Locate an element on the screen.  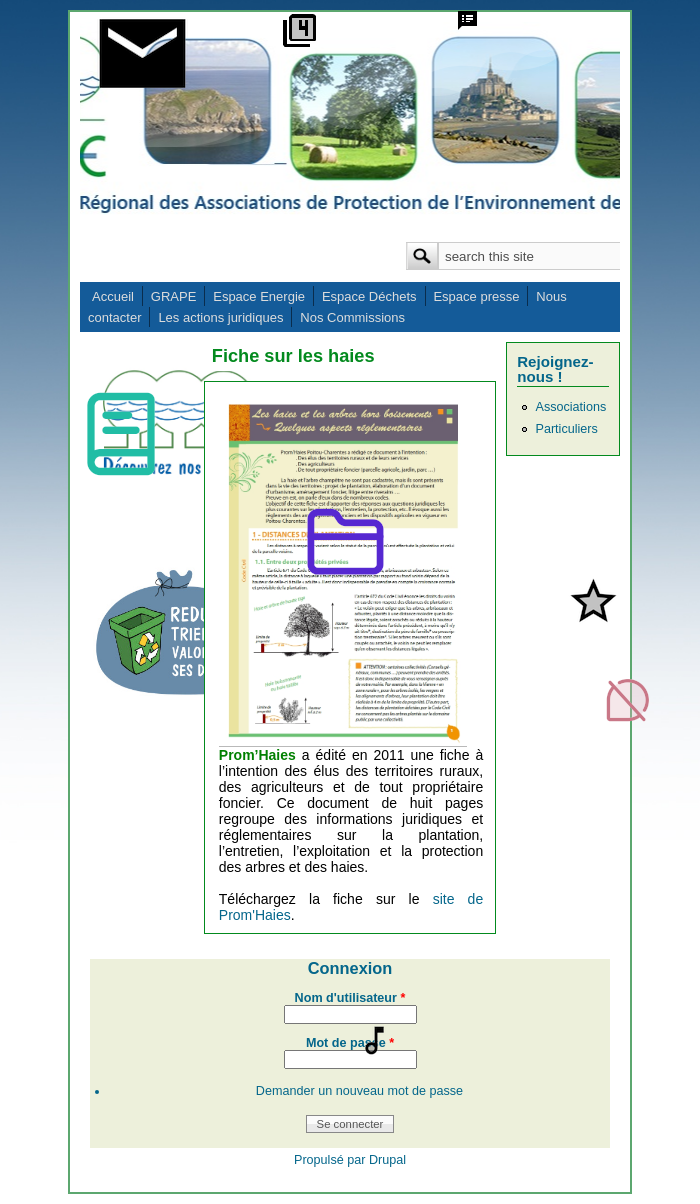
access music or audio player is located at coordinates (374, 1040).